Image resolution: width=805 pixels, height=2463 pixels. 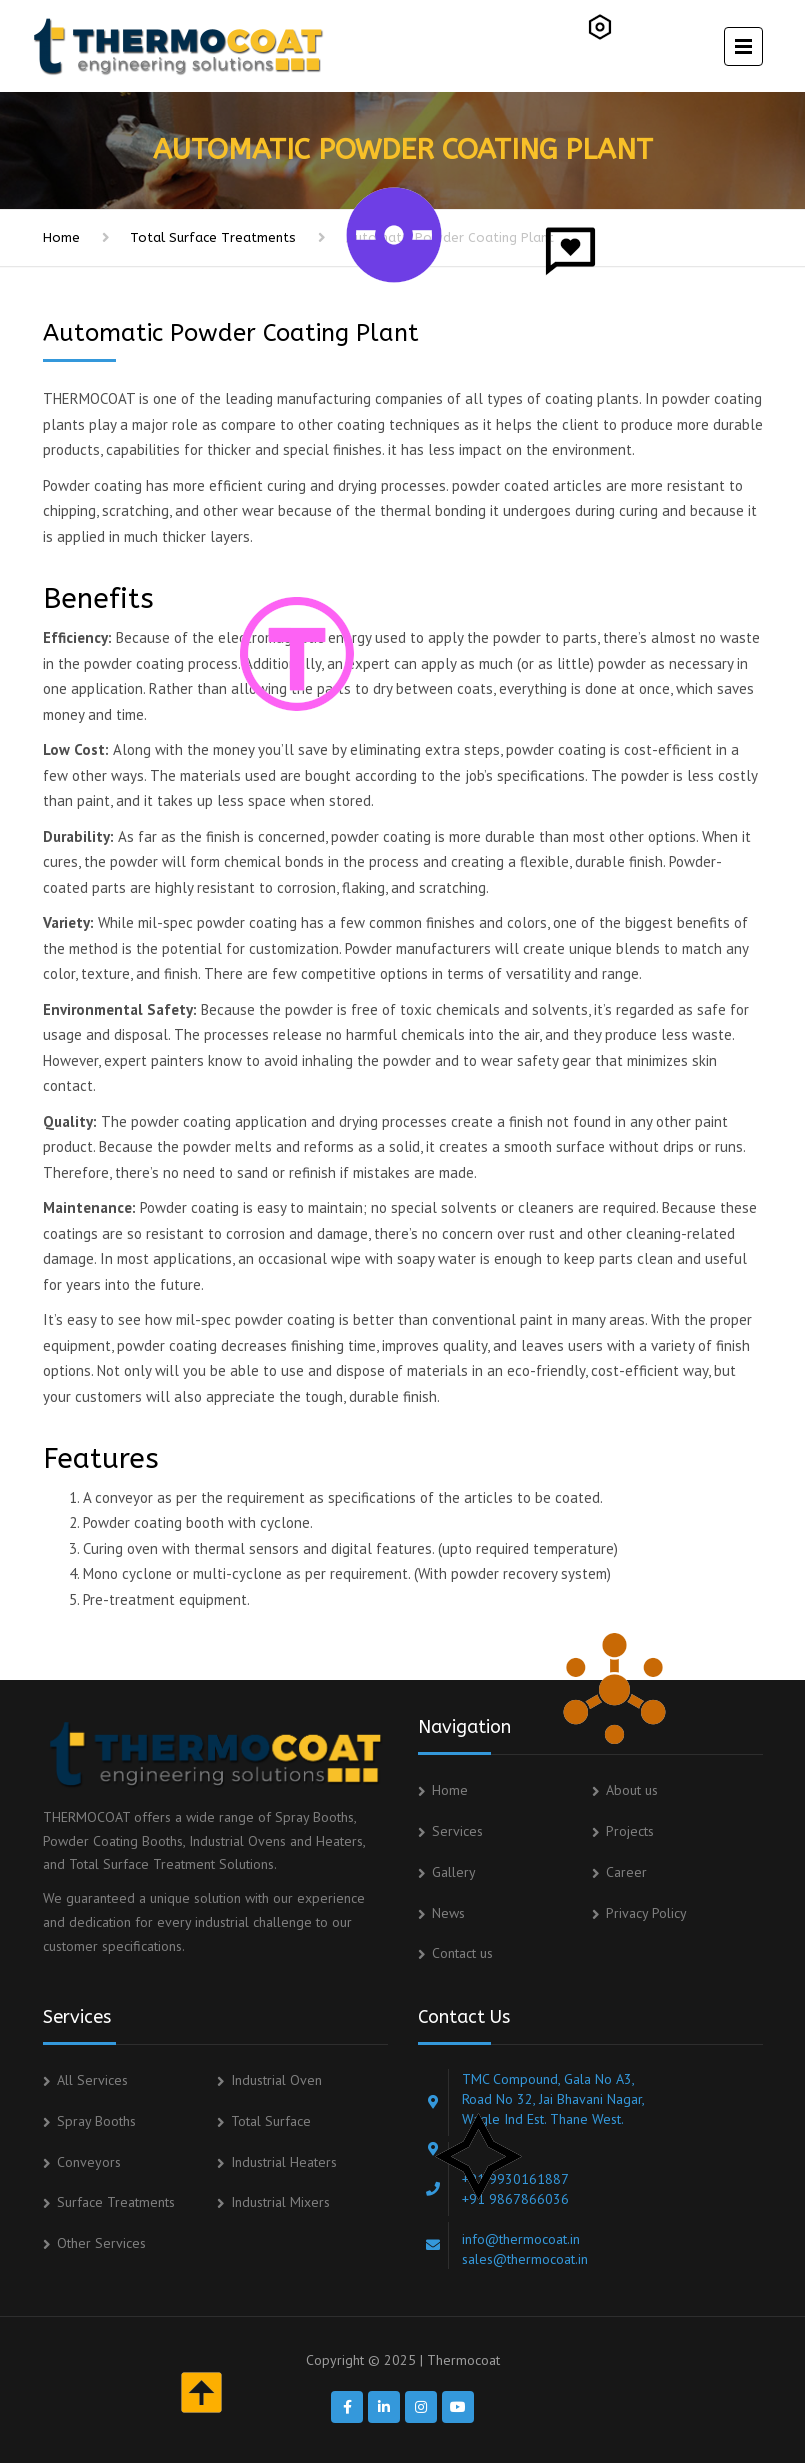 I want to click on google cloud pub/sub service logo, so click(x=614, y=1688).